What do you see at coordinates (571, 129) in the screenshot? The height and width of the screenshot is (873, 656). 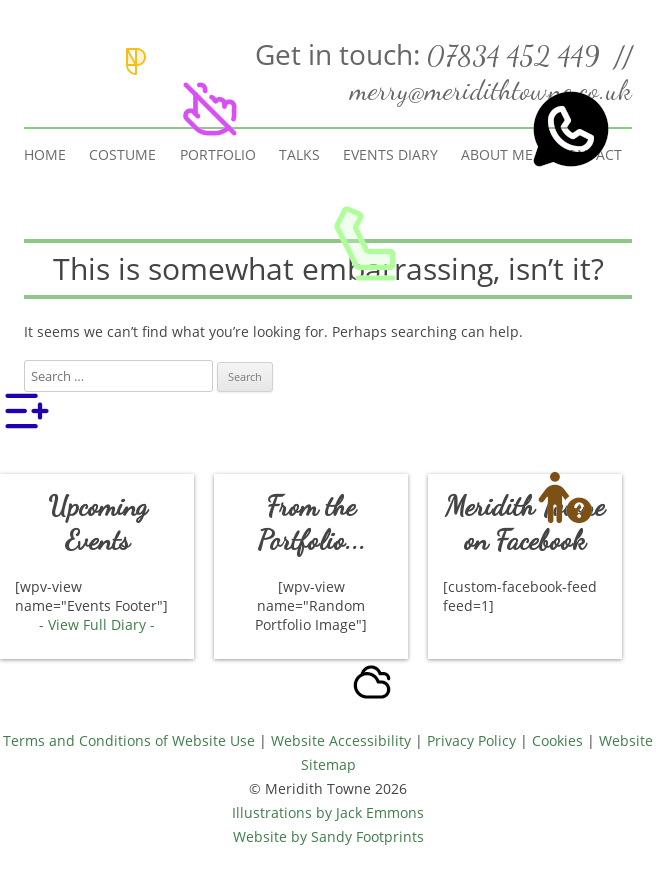 I see `open WhatsApp messaging app` at bounding box center [571, 129].